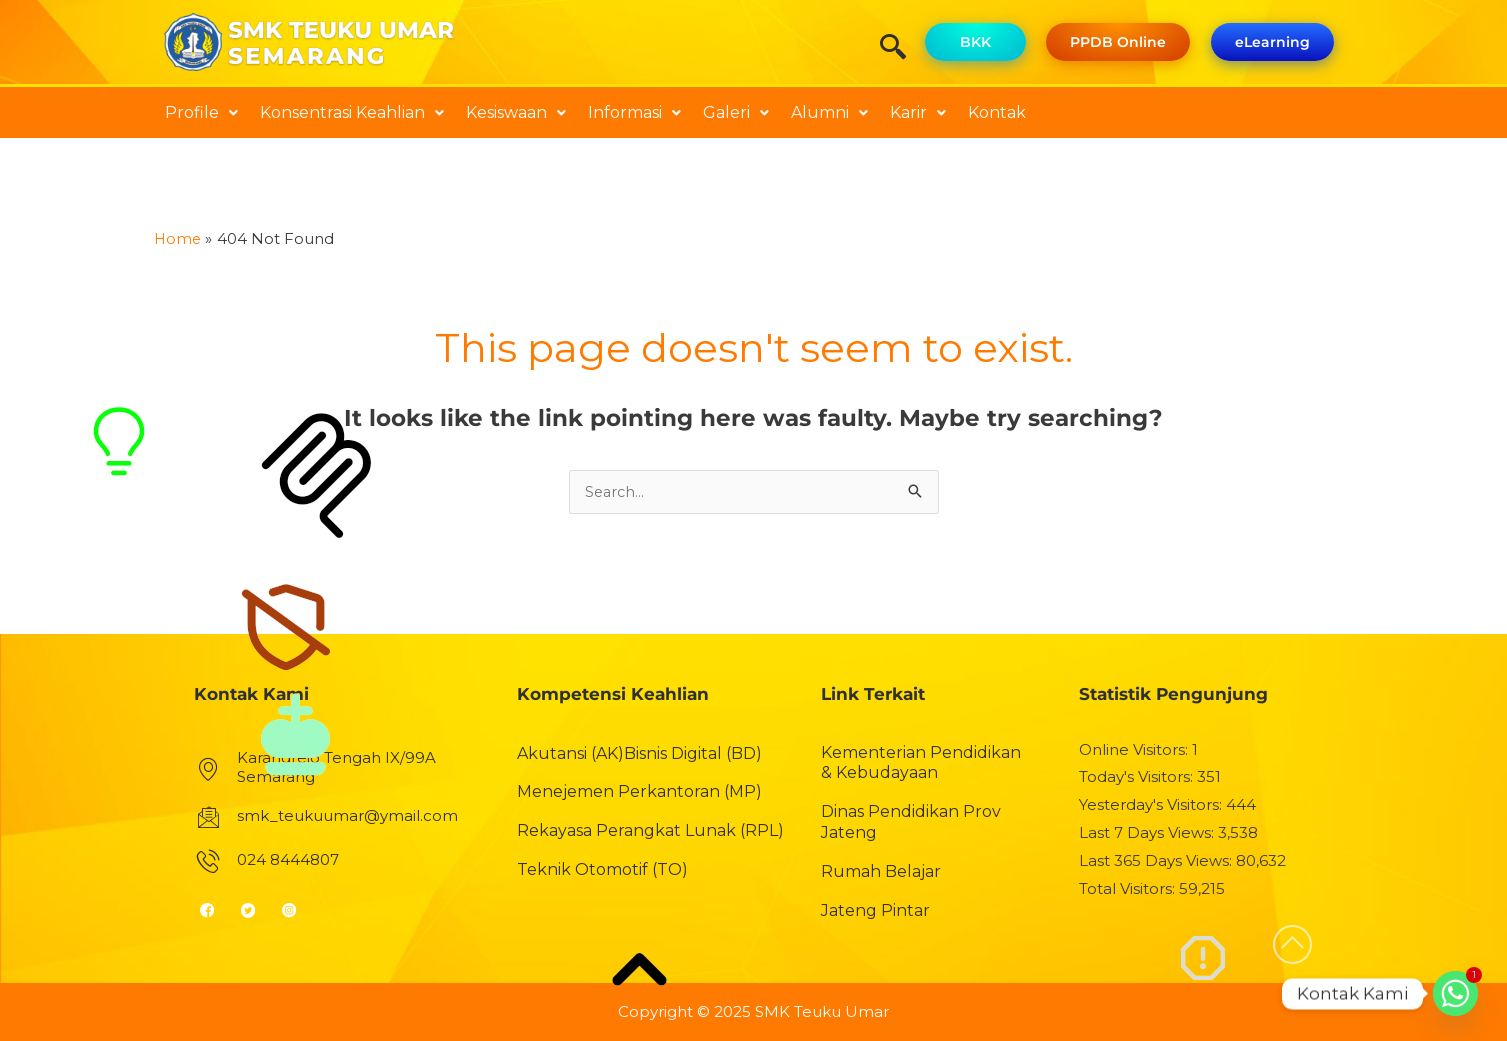 Image resolution: width=1507 pixels, height=1041 pixels. Describe the element at coordinates (295, 736) in the screenshot. I see `chess king piece indicator` at that location.